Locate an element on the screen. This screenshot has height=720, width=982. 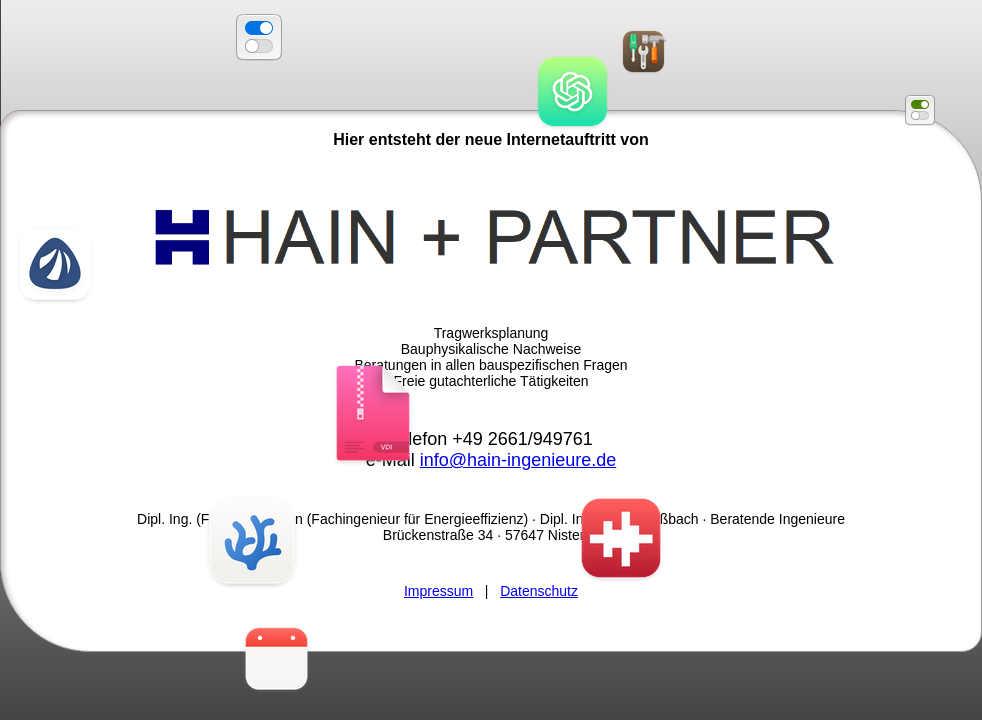
a virtualbox virtual disk image file is located at coordinates (373, 415).